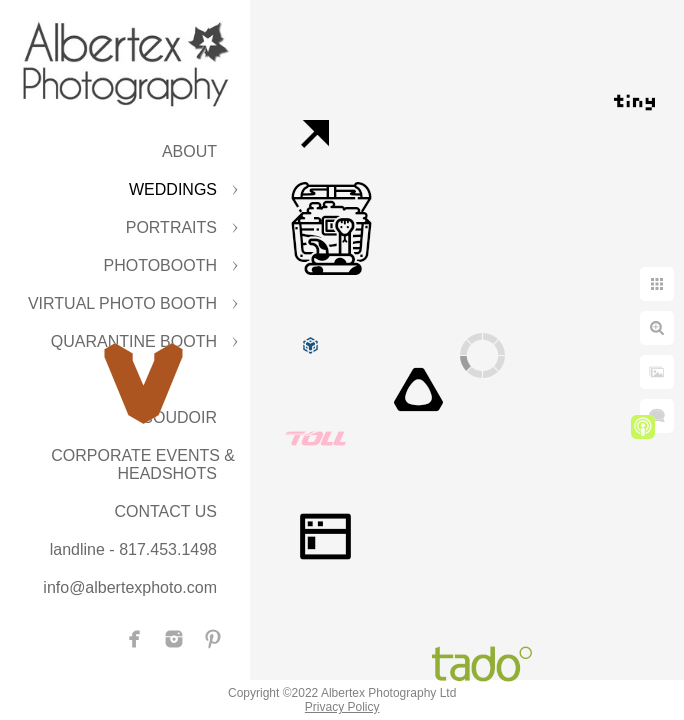 The width and height of the screenshot is (684, 720). What do you see at coordinates (315, 134) in the screenshot?
I see `open link in new tab or window` at bounding box center [315, 134].